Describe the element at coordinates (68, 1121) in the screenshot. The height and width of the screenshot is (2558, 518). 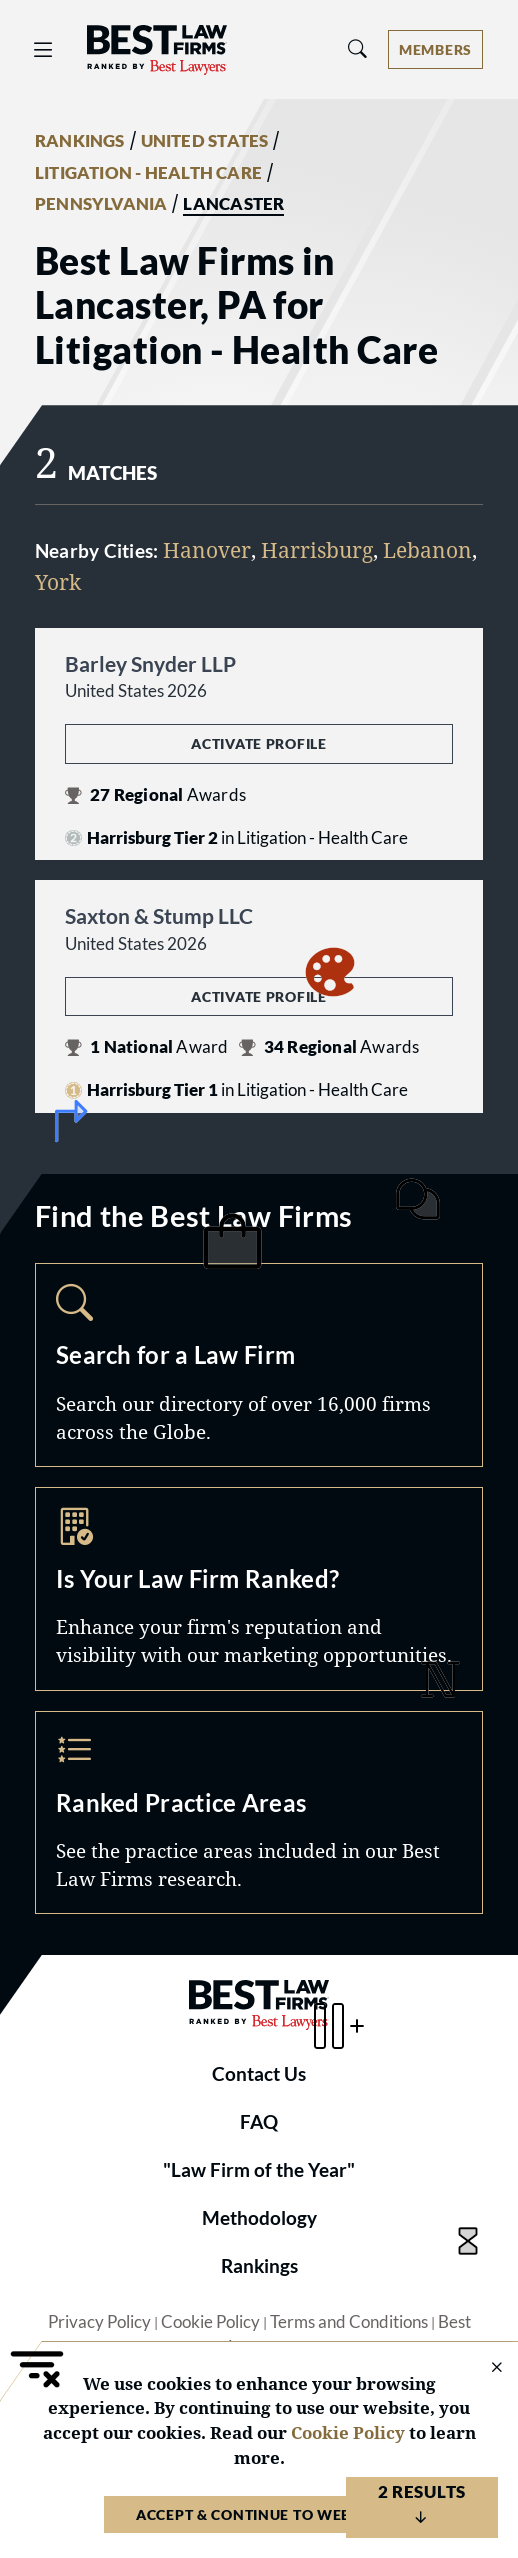
I see `redirect or forward content` at that location.